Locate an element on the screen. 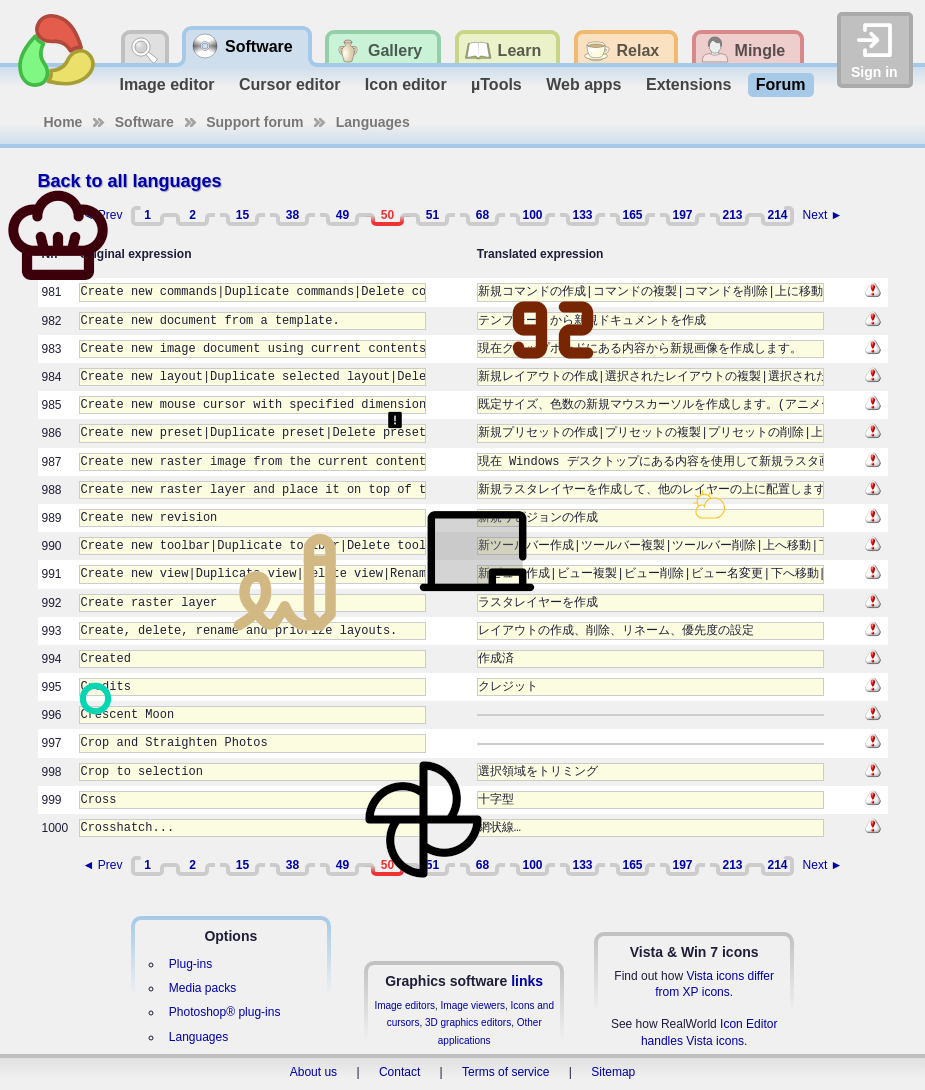 This screenshot has height=1090, width=925. view current weather conditions is located at coordinates (709, 505).